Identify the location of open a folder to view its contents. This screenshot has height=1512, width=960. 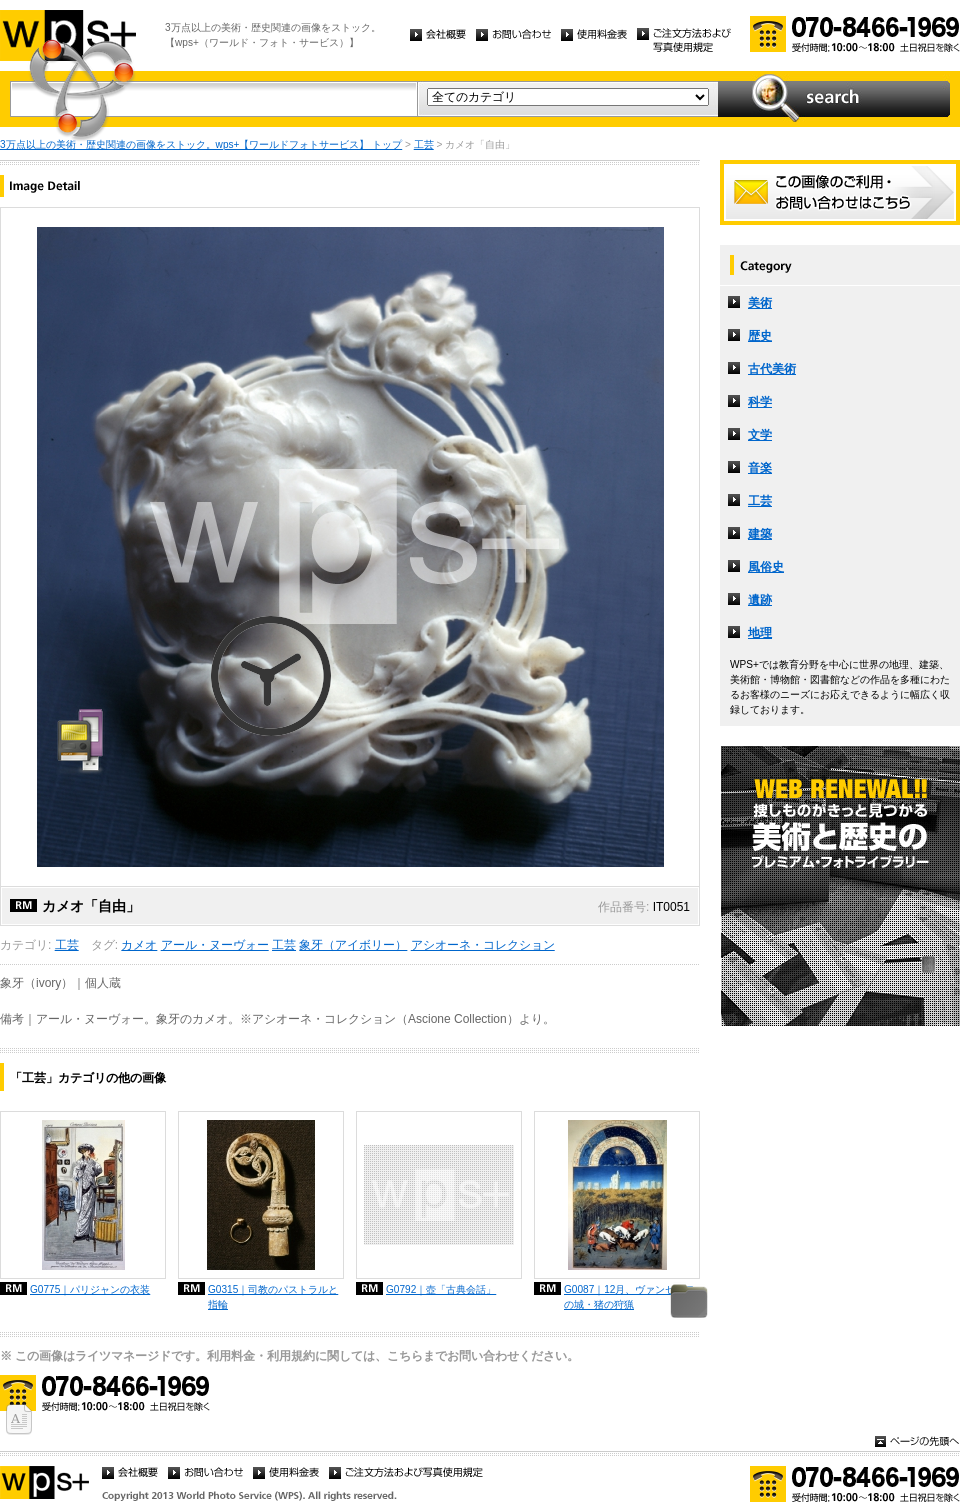
(689, 1301).